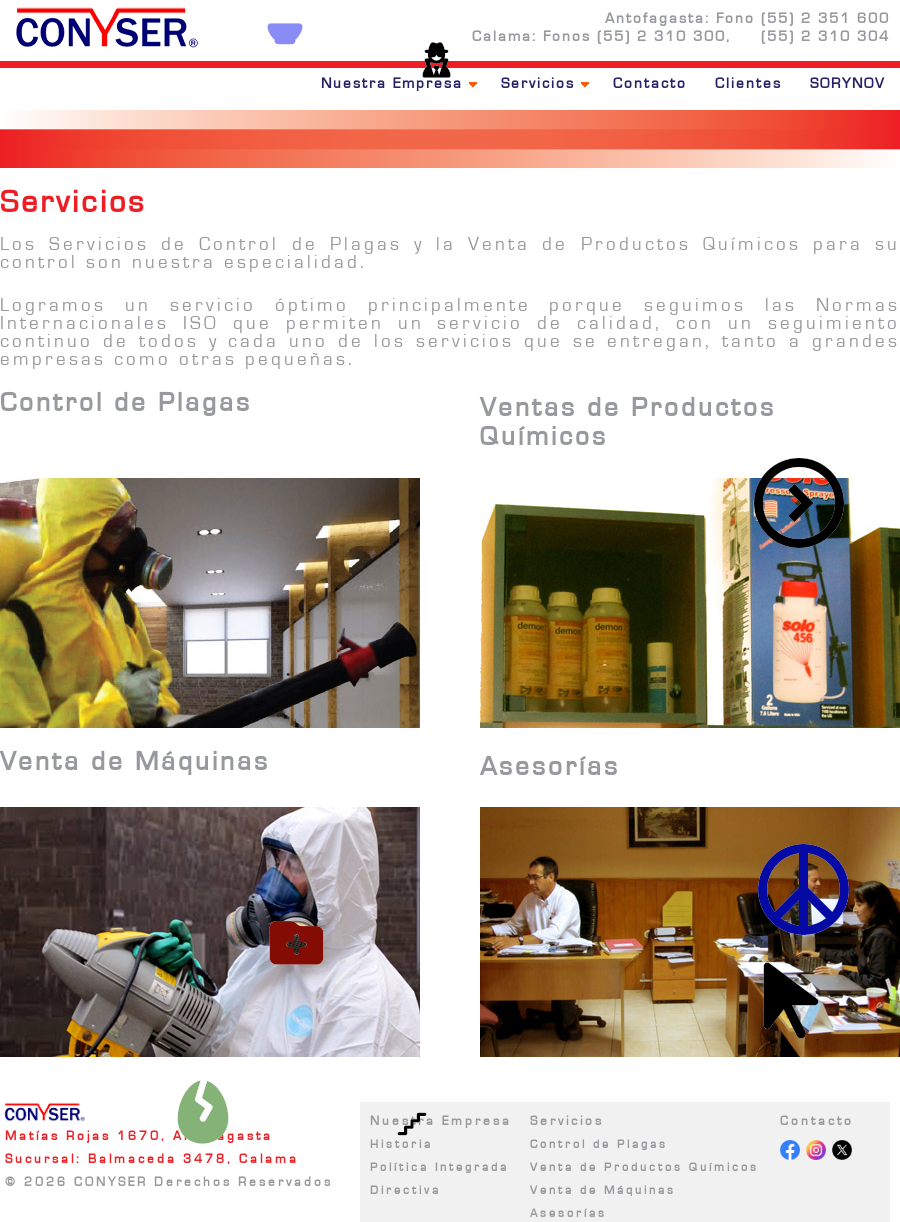  I want to click on indicates a broken or damaged item, so click(203, 1112).